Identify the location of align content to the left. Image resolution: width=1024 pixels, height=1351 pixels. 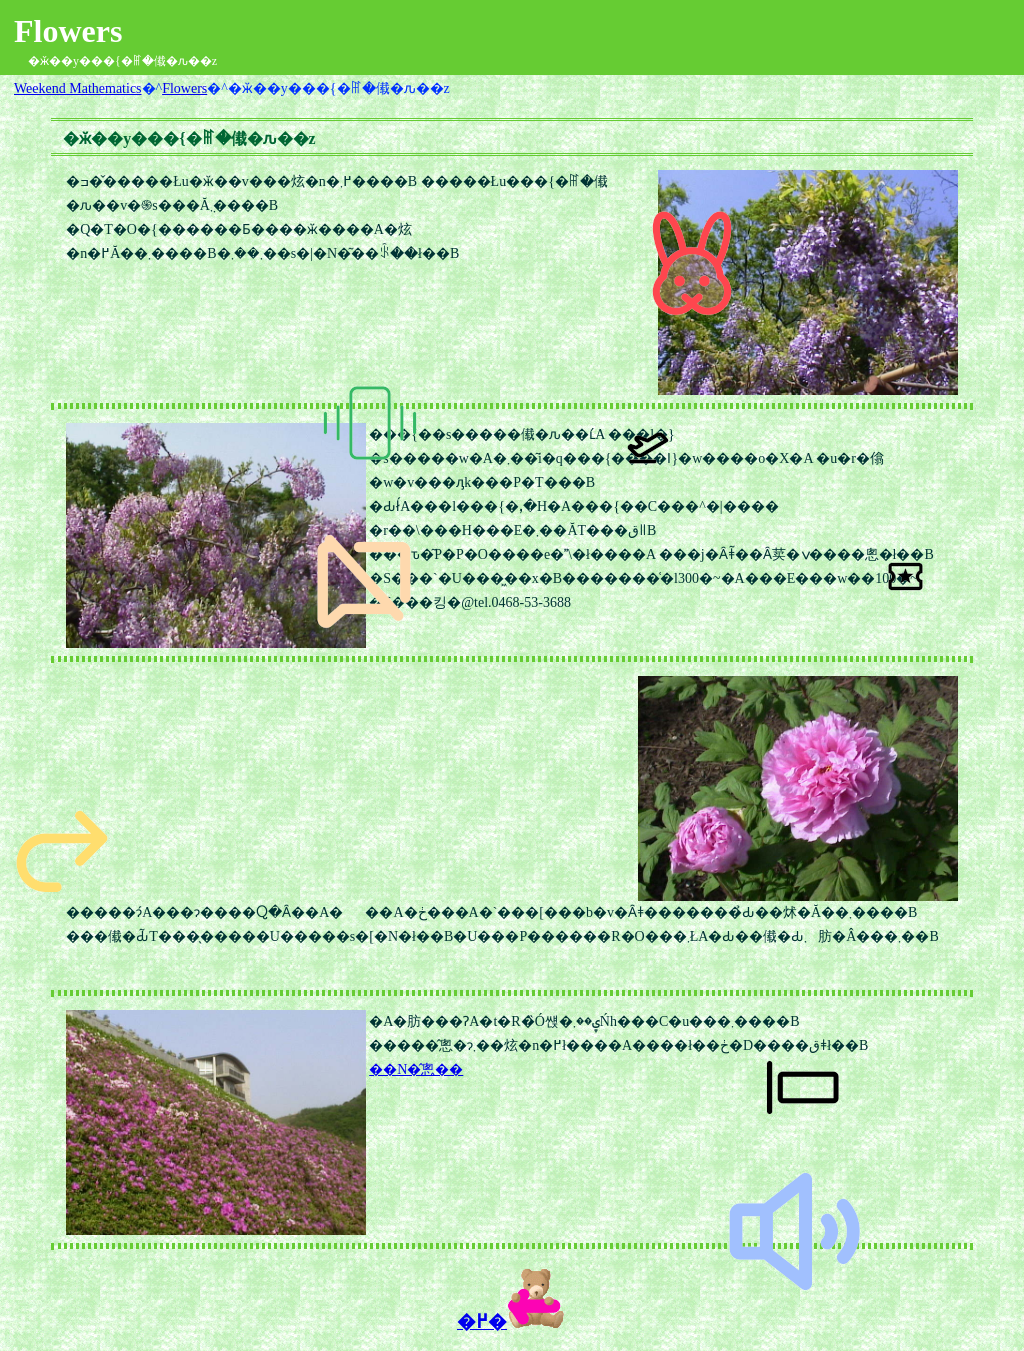
(801, 1087).